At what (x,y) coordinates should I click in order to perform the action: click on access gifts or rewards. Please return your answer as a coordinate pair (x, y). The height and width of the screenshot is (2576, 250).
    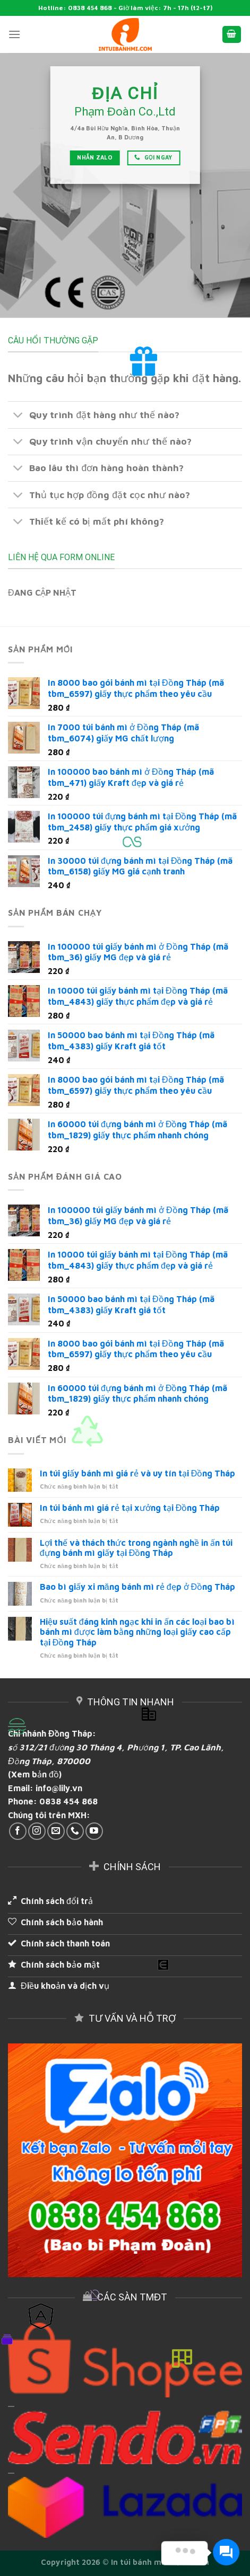
    Looking at the image, I should click on (143, 361).